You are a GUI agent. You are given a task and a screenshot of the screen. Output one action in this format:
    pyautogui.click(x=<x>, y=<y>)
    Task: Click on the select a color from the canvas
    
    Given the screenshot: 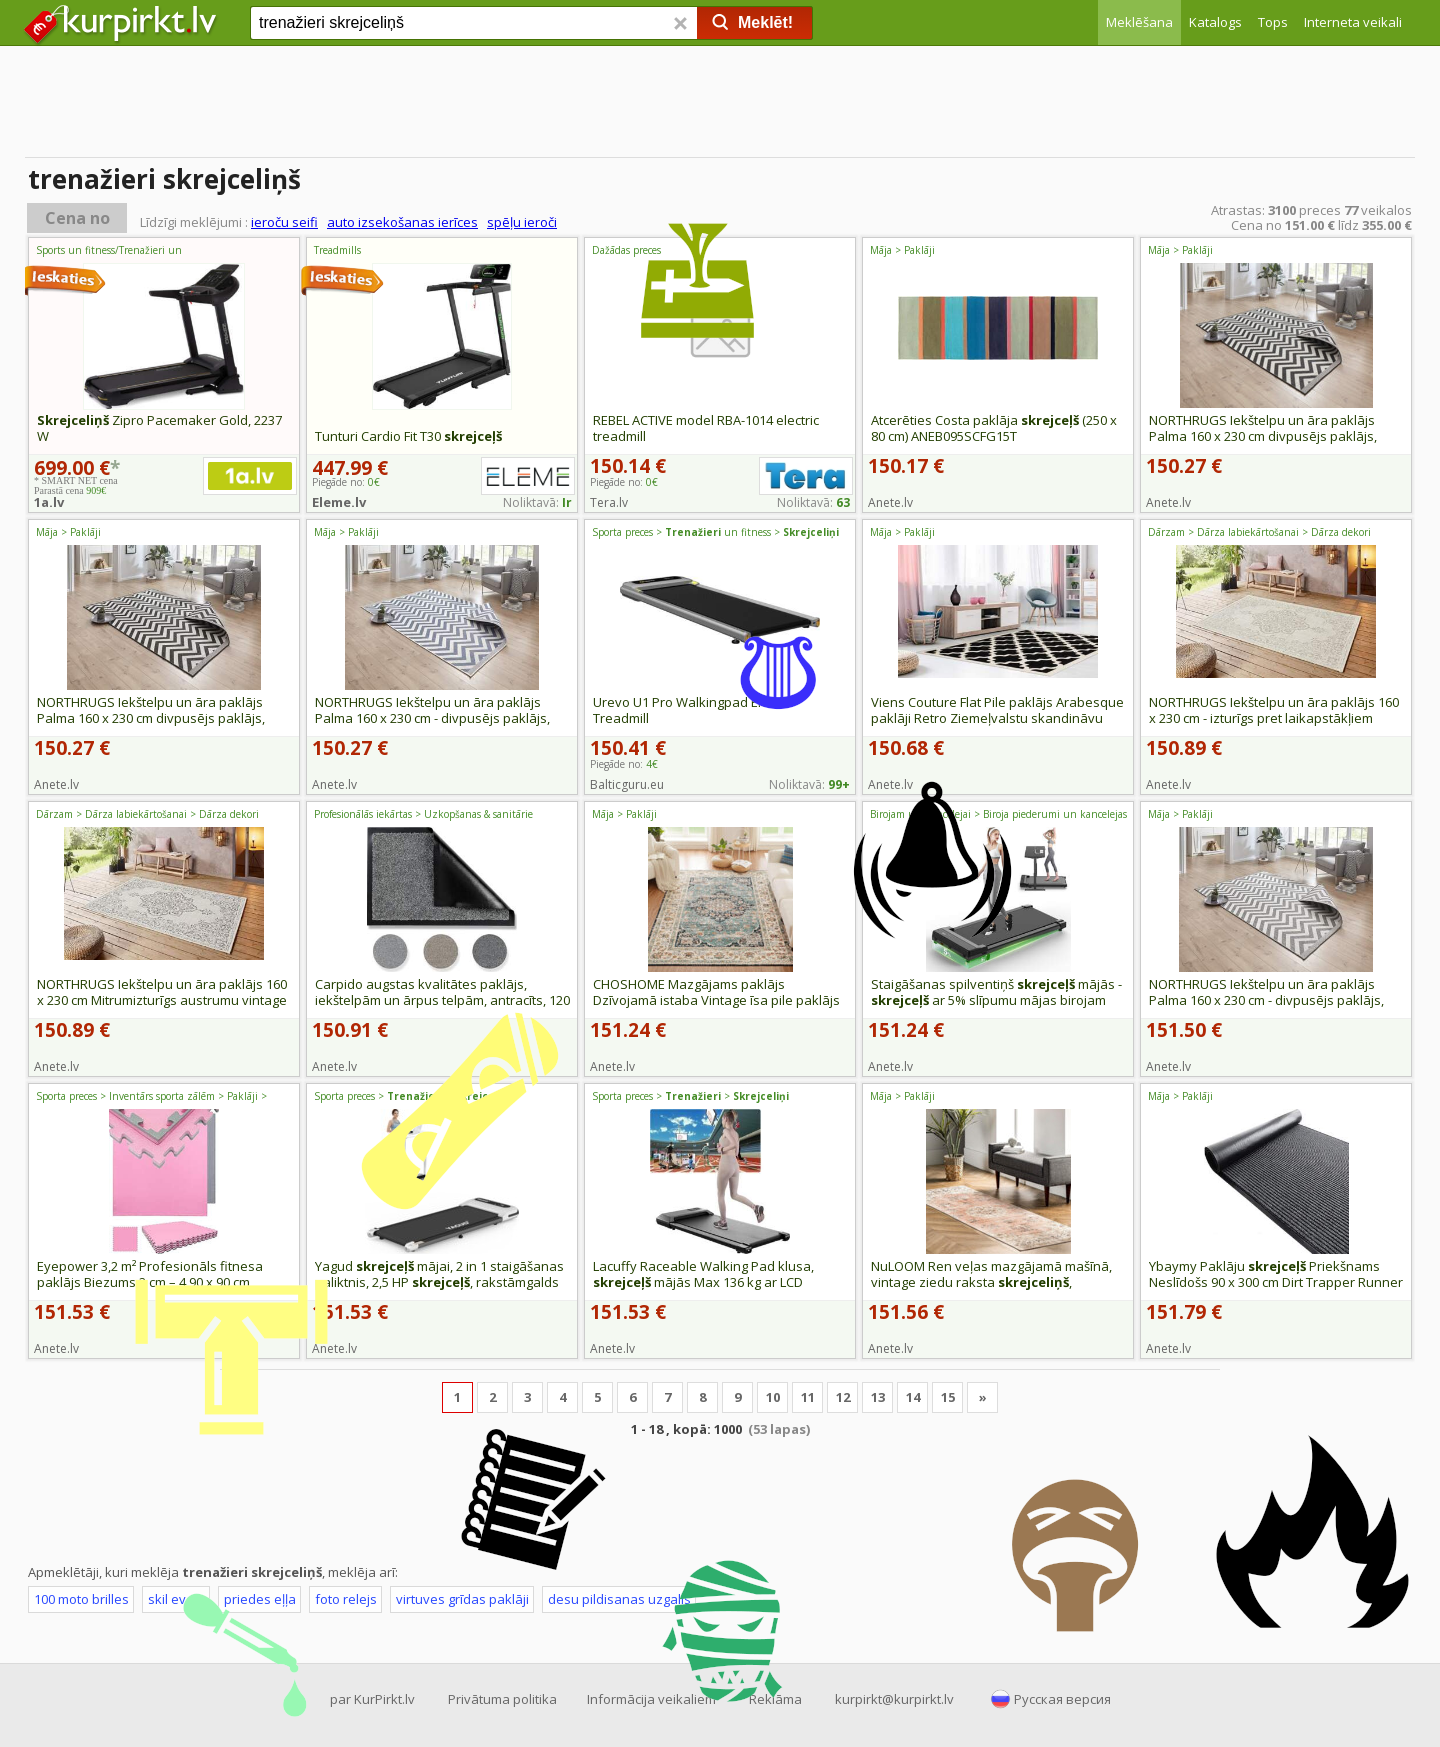 What is the action you would take?
    pyautogui.click(x=244, y=1654)
    